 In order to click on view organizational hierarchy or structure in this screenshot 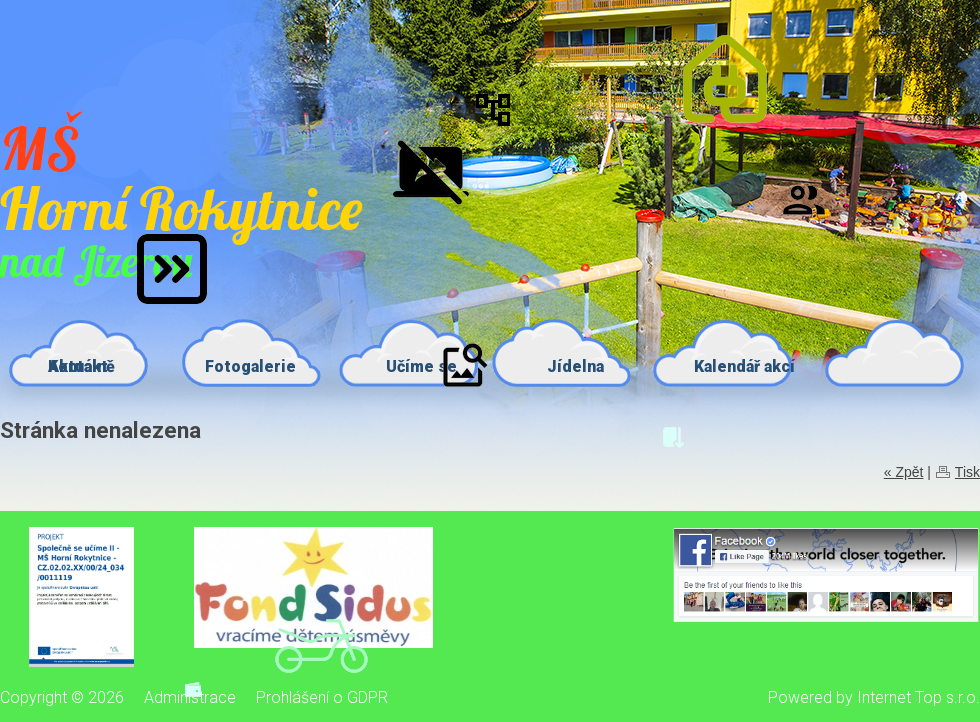, I will do `click(493, 110)`.